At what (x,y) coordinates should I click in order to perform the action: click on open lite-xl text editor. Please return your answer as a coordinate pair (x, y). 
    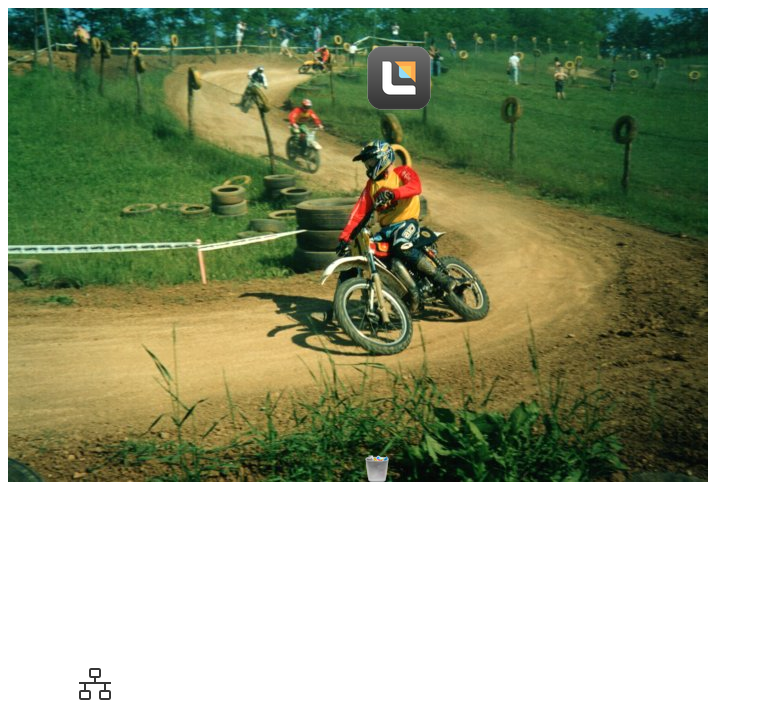
    Looking at the image, I should click on (399, 78).